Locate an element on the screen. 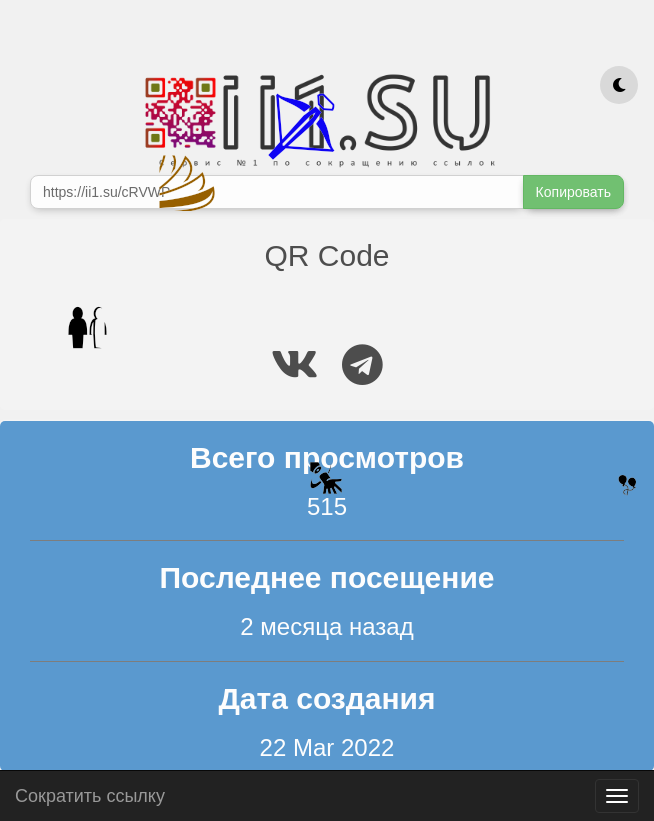 The width and height of the screenshot is (654, 821). select crossbow weapon in game inventory is located at coordinates (301, 127).